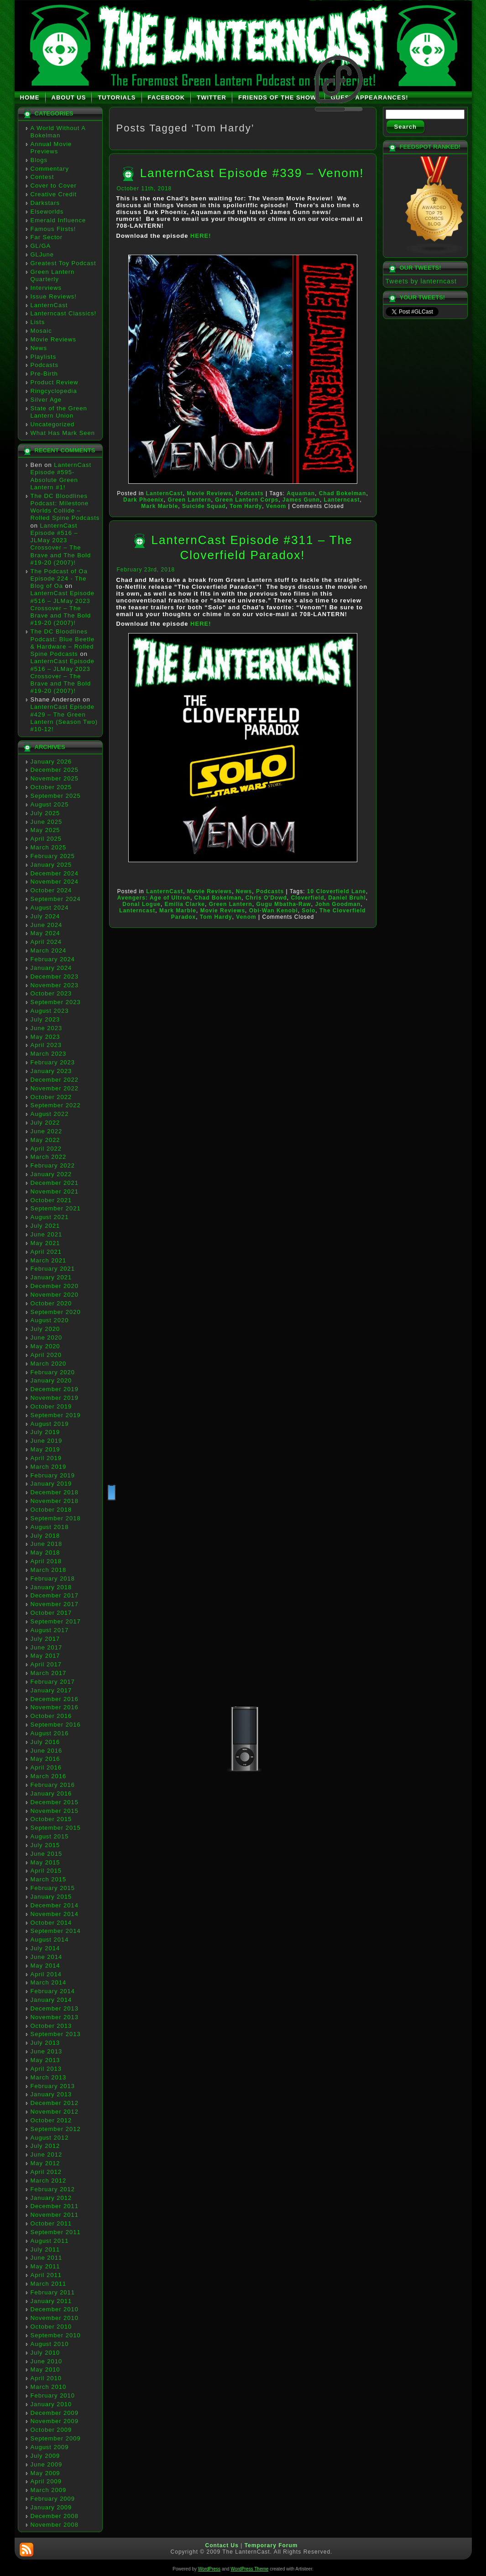 The height and width of the screenshot is (2576, 486). I want to click on launch fedora linux installer, so click(339, 83).